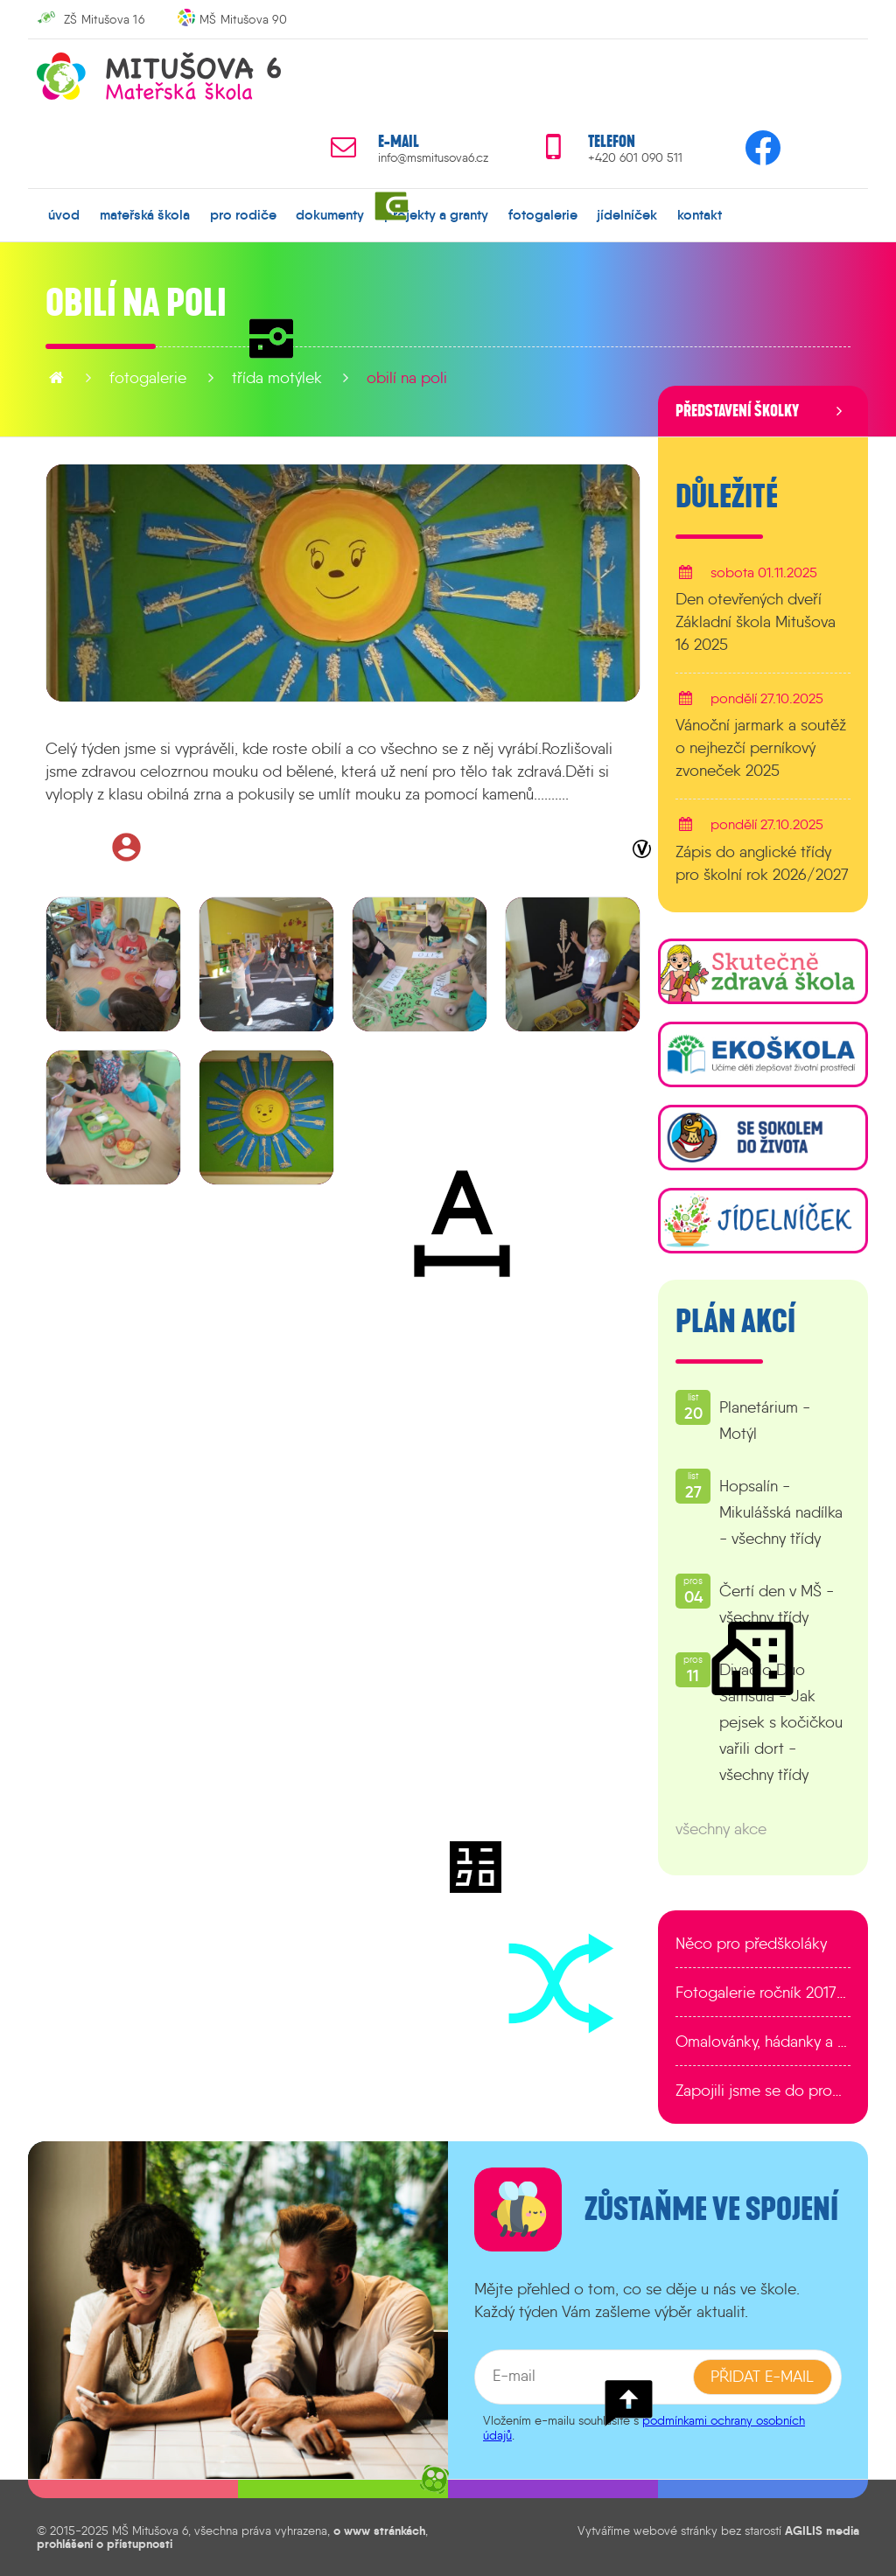 Image resolution: width=896 pixels, height=2576 pixels. I want to click on upload a file to the conversation, so click(628, 2401).